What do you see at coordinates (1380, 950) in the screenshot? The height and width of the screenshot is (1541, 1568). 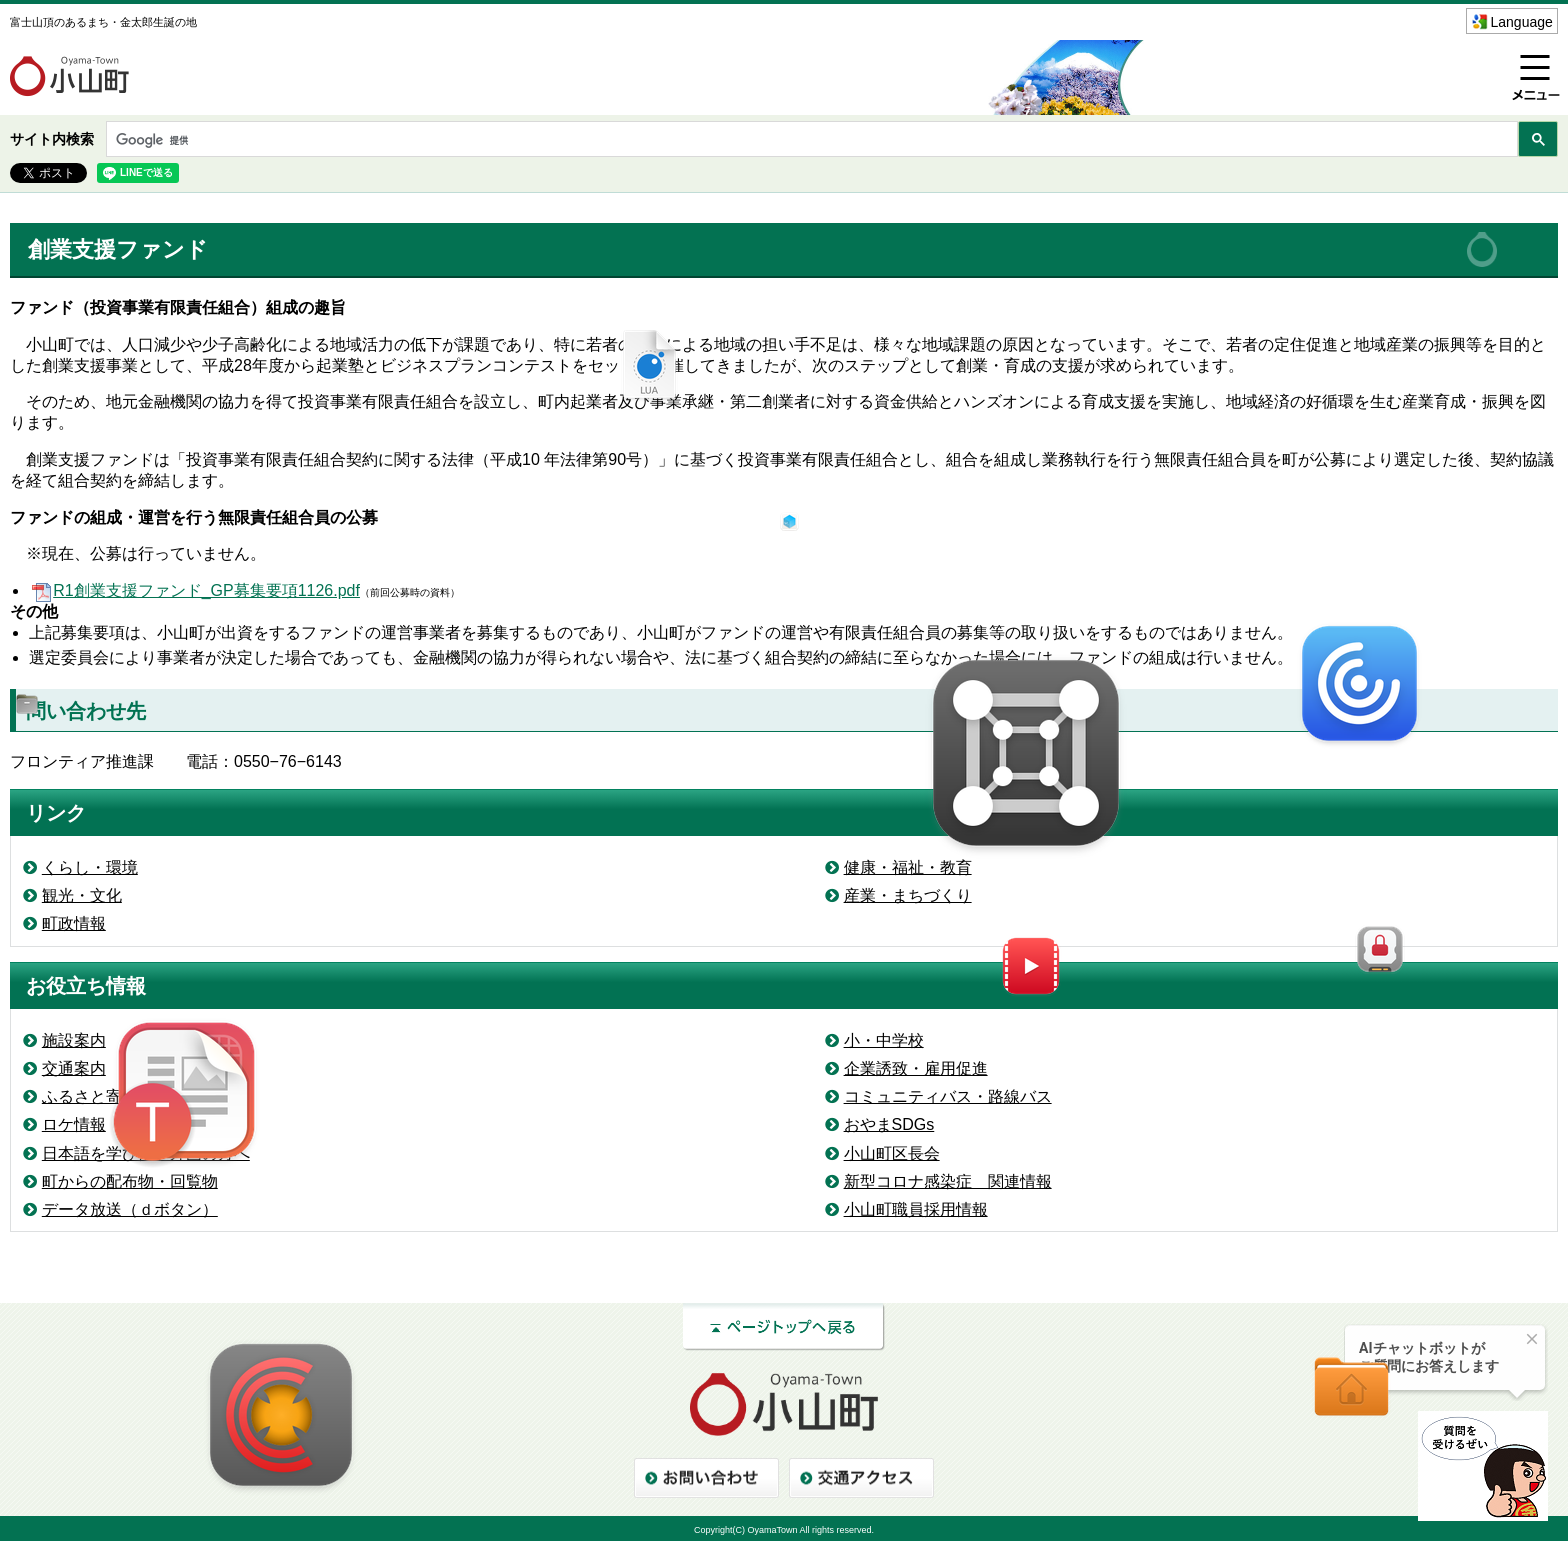 I see `access encryption and security settings` at bounding box center [1380, 950].